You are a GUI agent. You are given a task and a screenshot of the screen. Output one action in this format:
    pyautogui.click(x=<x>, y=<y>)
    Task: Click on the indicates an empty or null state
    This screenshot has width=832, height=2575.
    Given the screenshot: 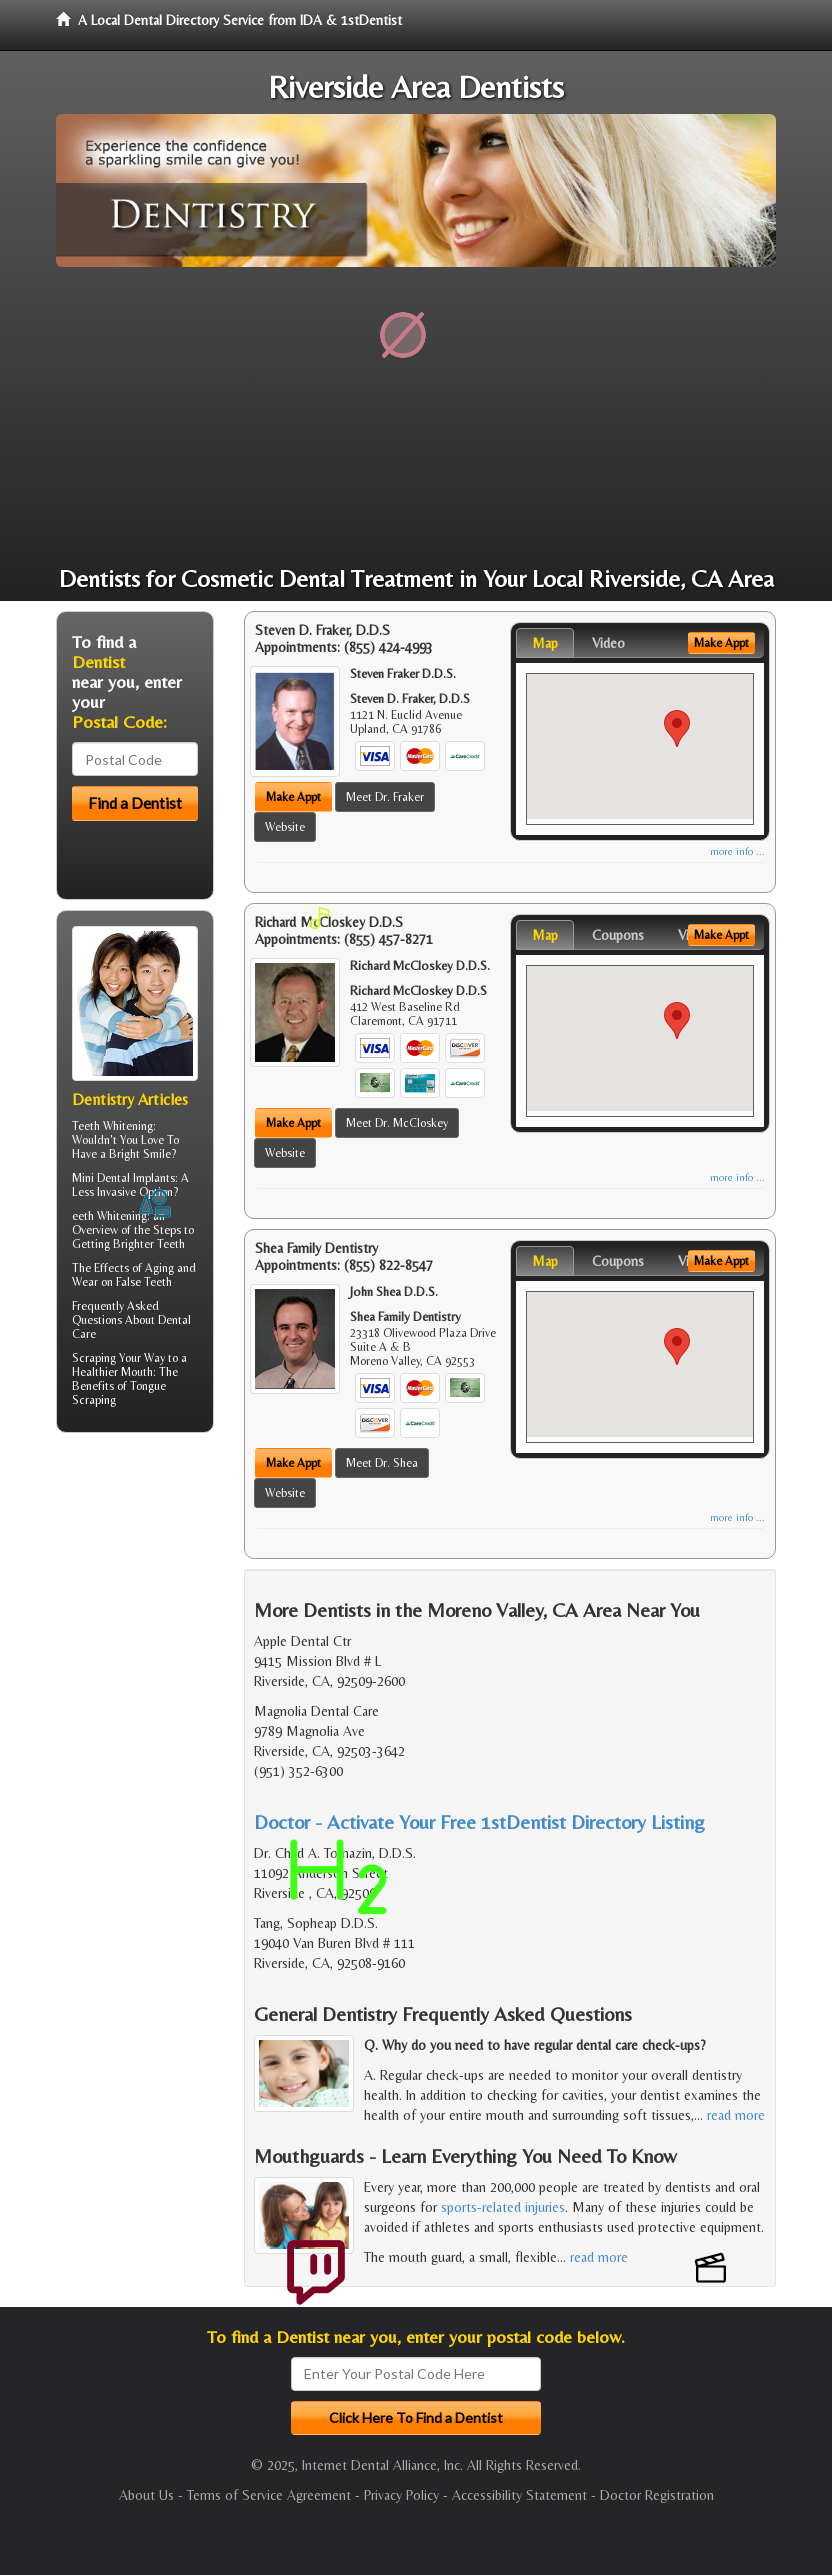 What is the action you would take?
    pyautogui.click(x=403, y=335)
    